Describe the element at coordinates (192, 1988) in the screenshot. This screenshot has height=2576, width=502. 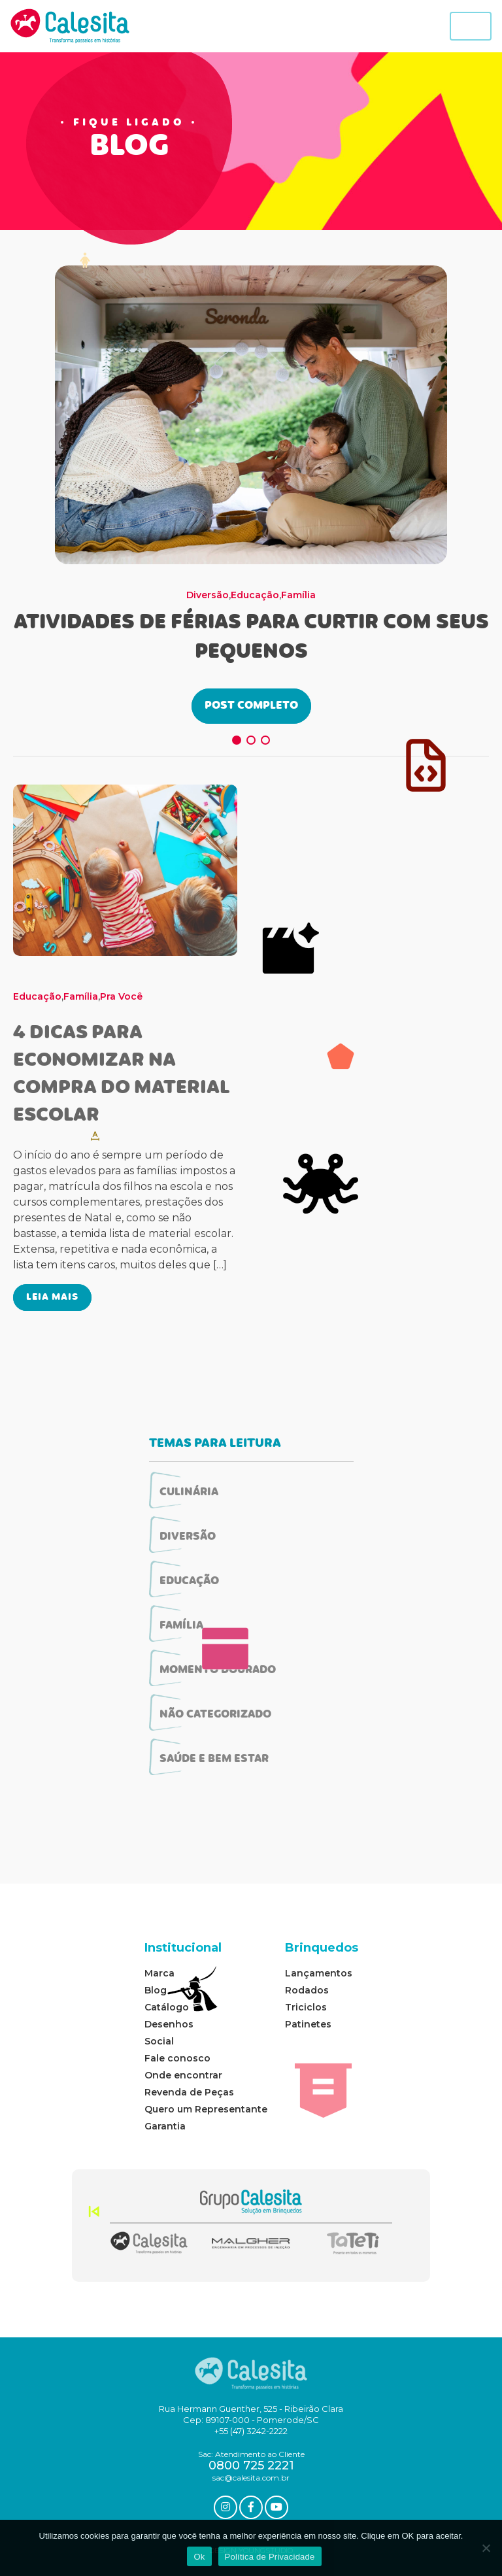
I see `pied piper logo` at that location.